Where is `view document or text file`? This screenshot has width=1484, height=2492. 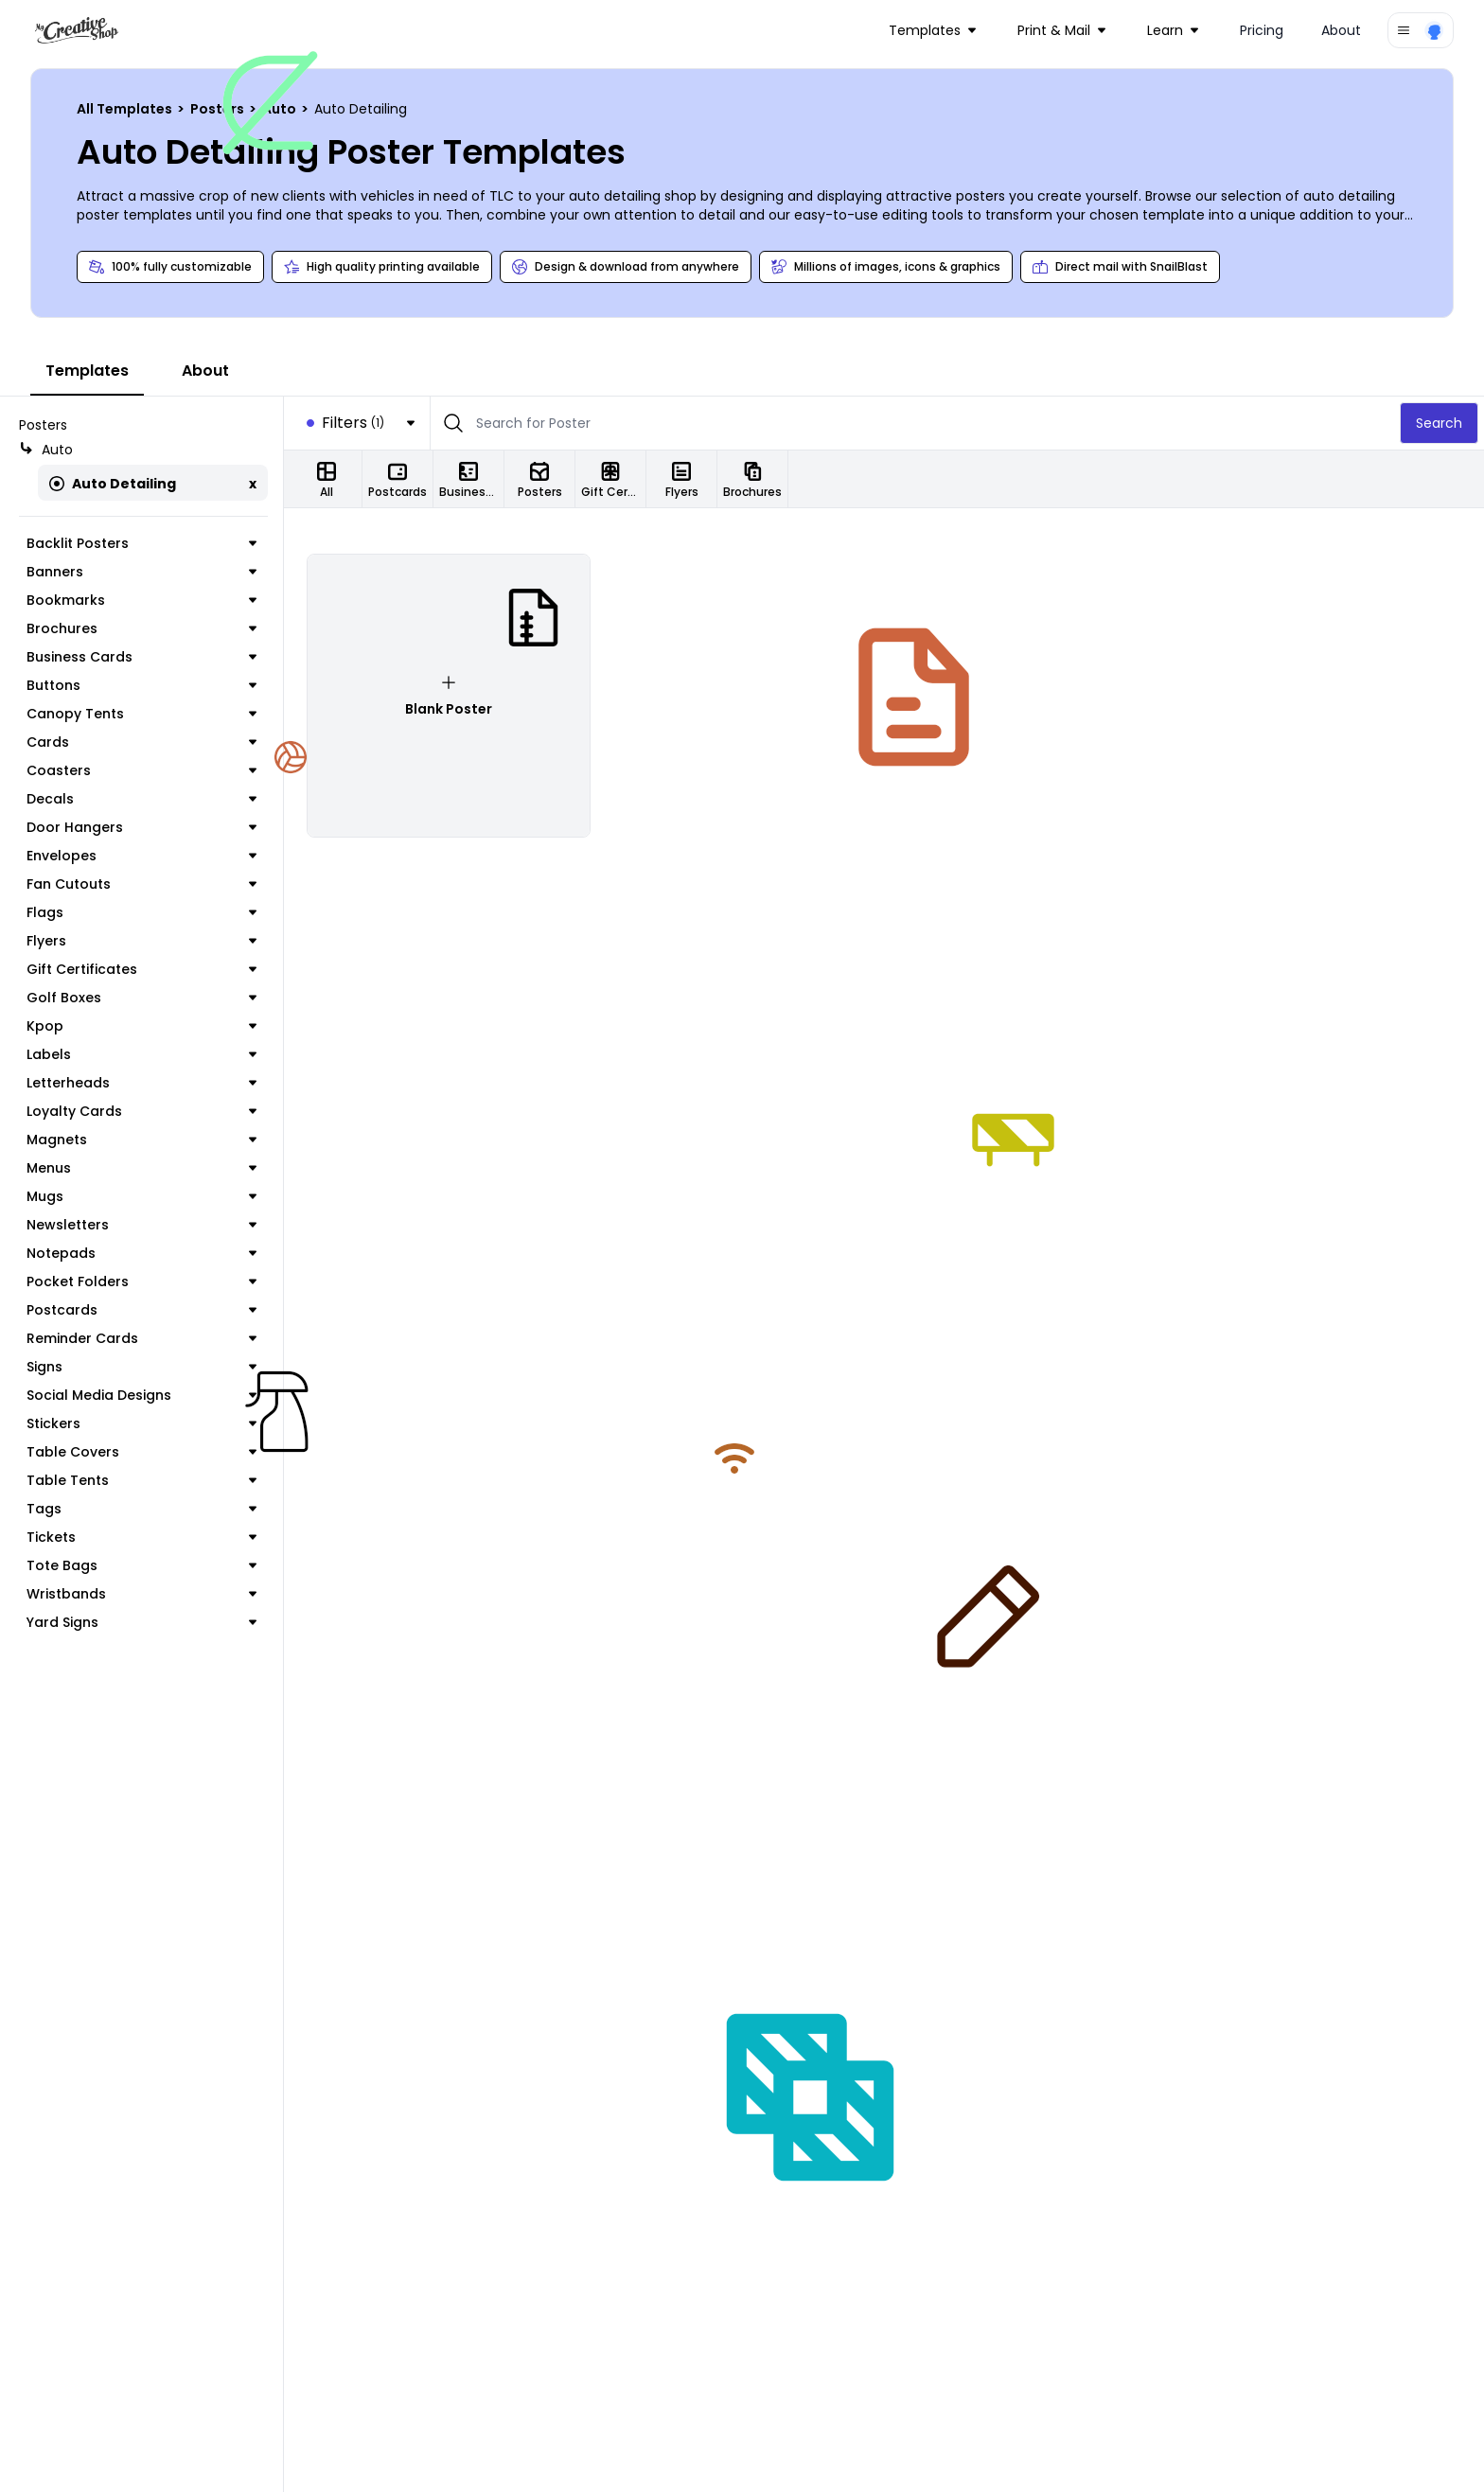 view document or text file is located at coordinates (913, 697).